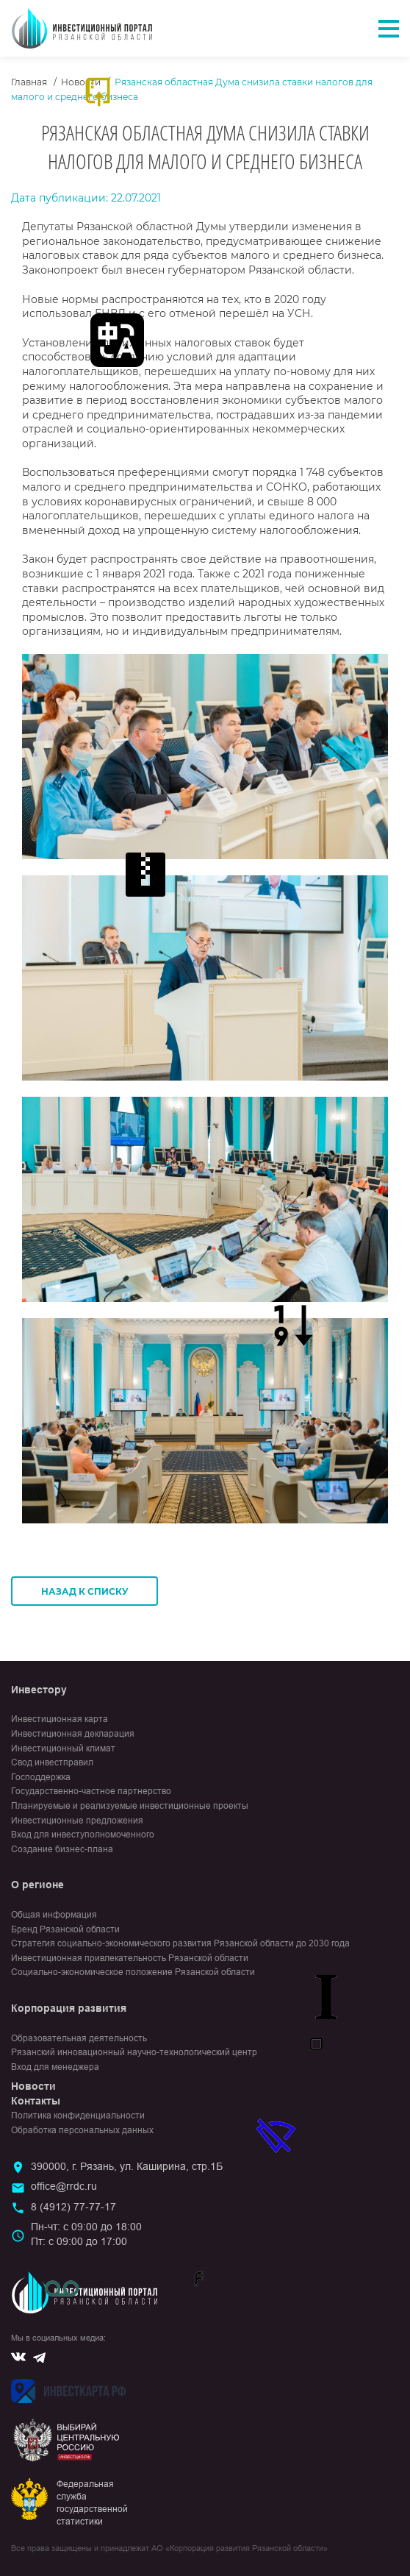  Describe the element at coordinates (290, 1326) in the screenshot. I see `sort numbers in ascending order` at that location.